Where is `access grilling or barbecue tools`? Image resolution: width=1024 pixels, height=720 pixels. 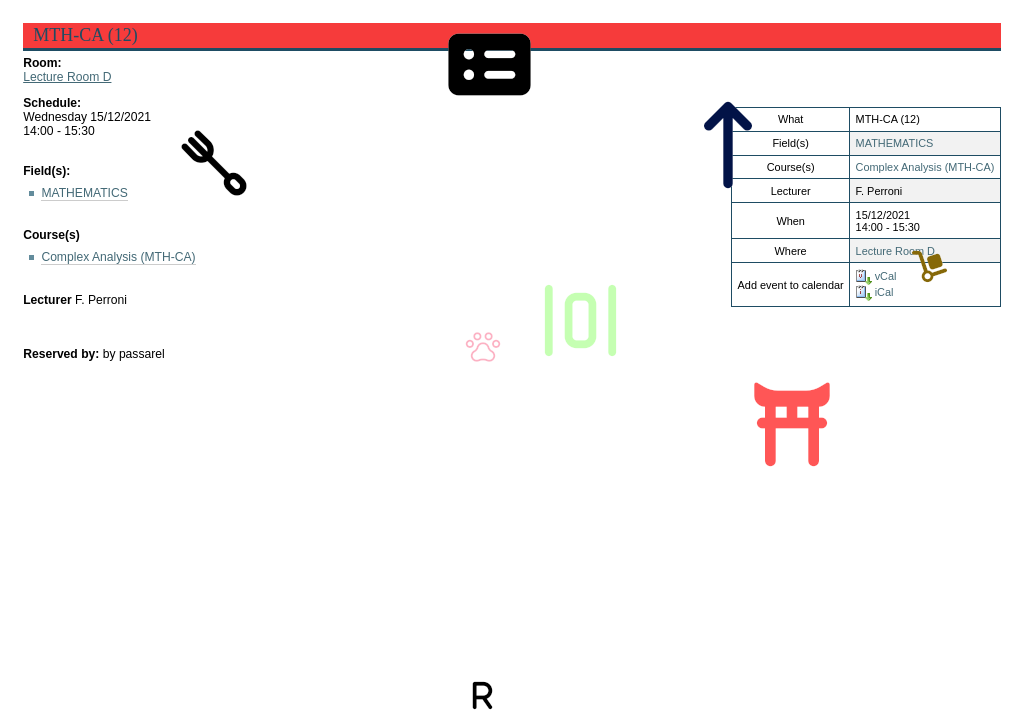 access grilling or barbecue tools is located at coordinates (214, 163).